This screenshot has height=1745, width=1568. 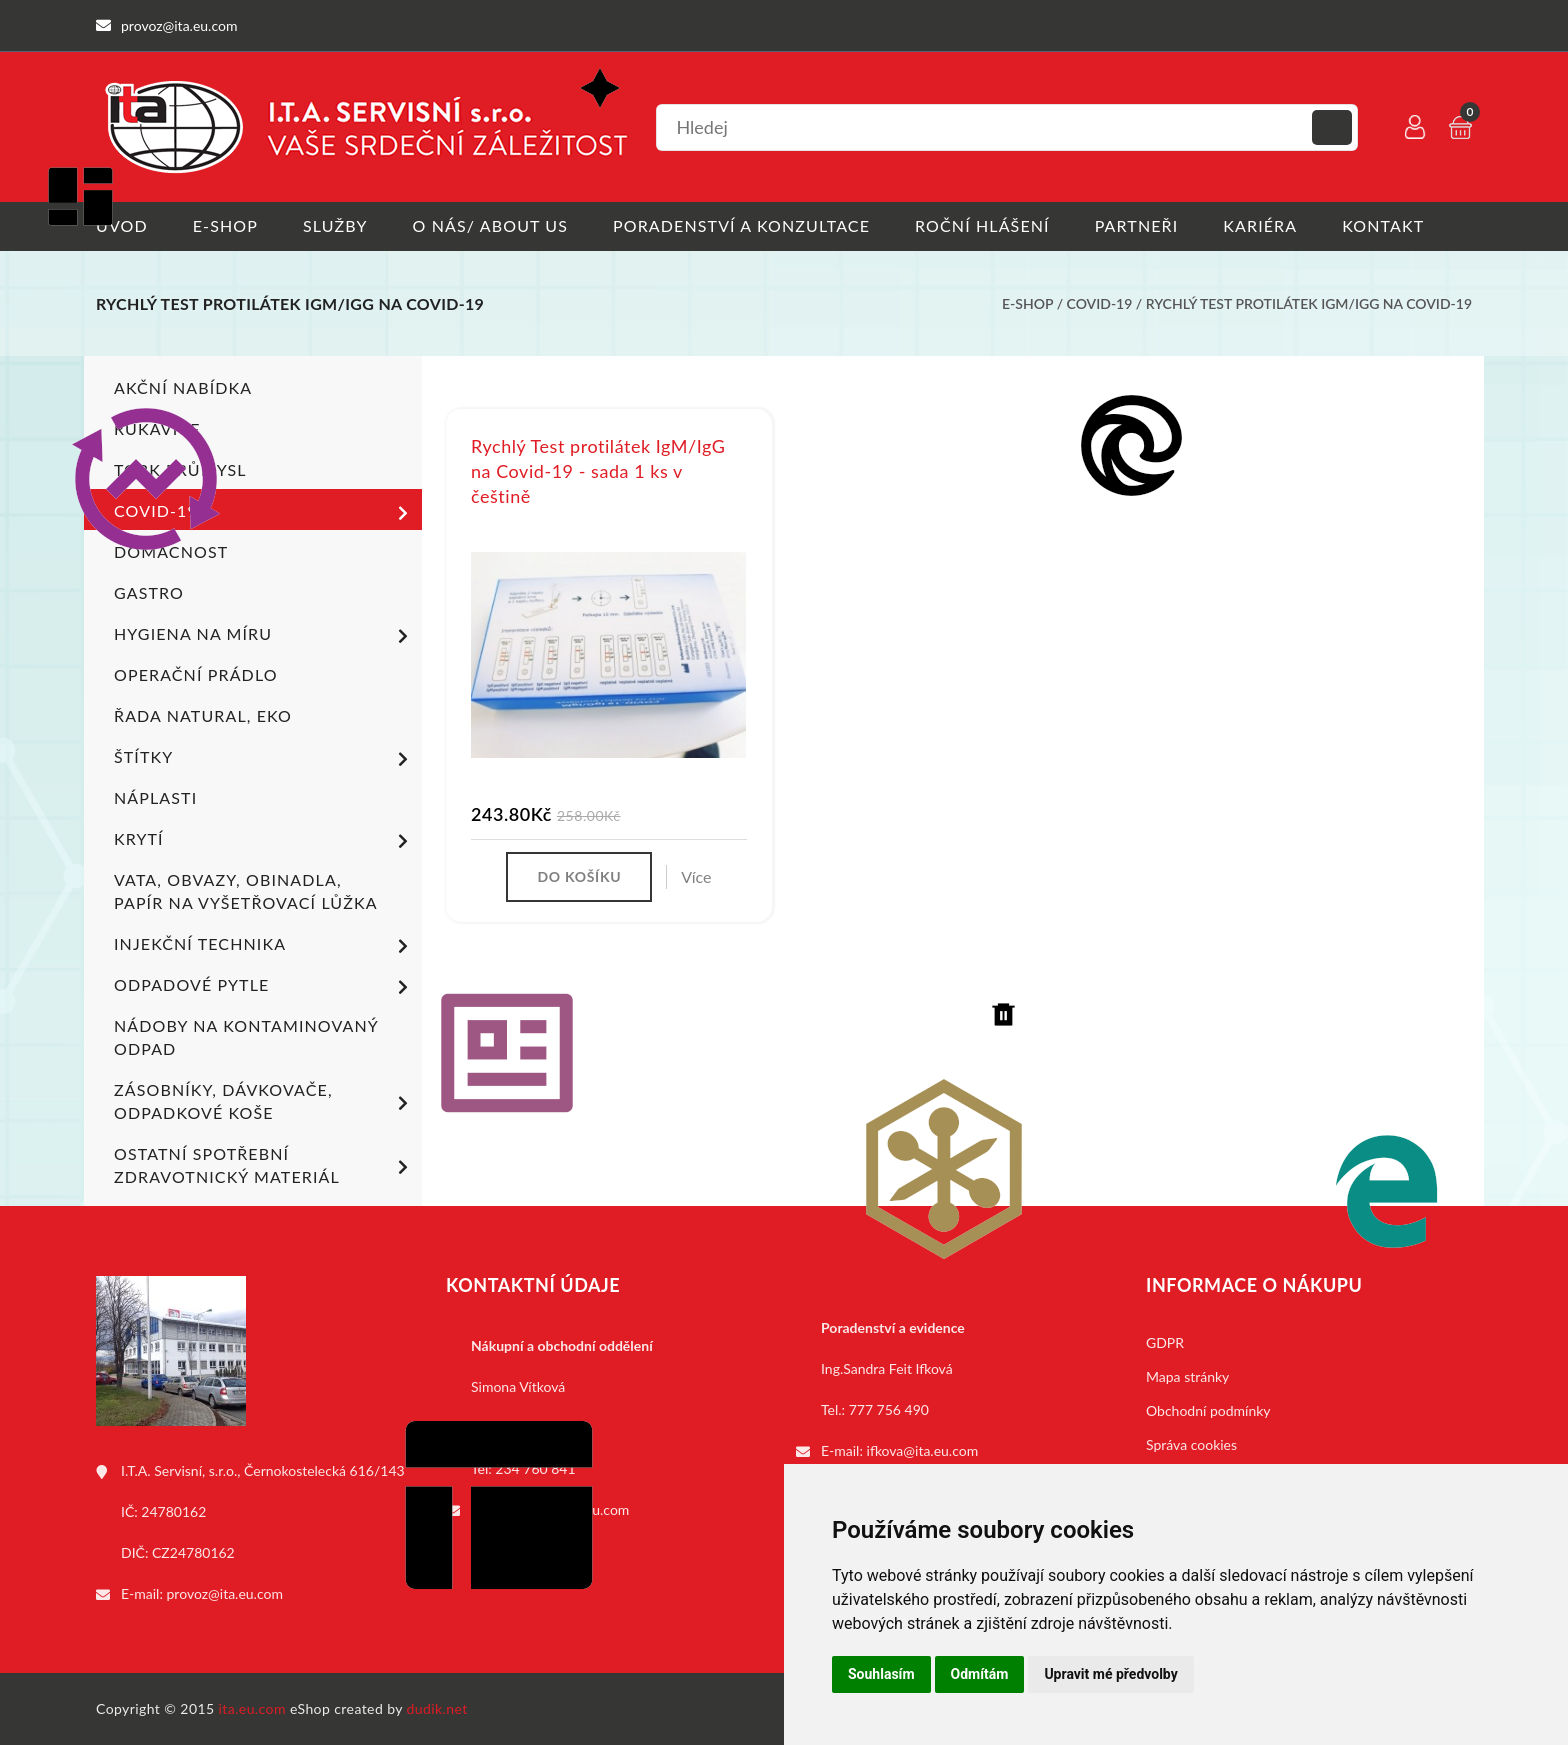 I want to click on indicates sunny or clear weather conditions, so click(x=600, y=88).